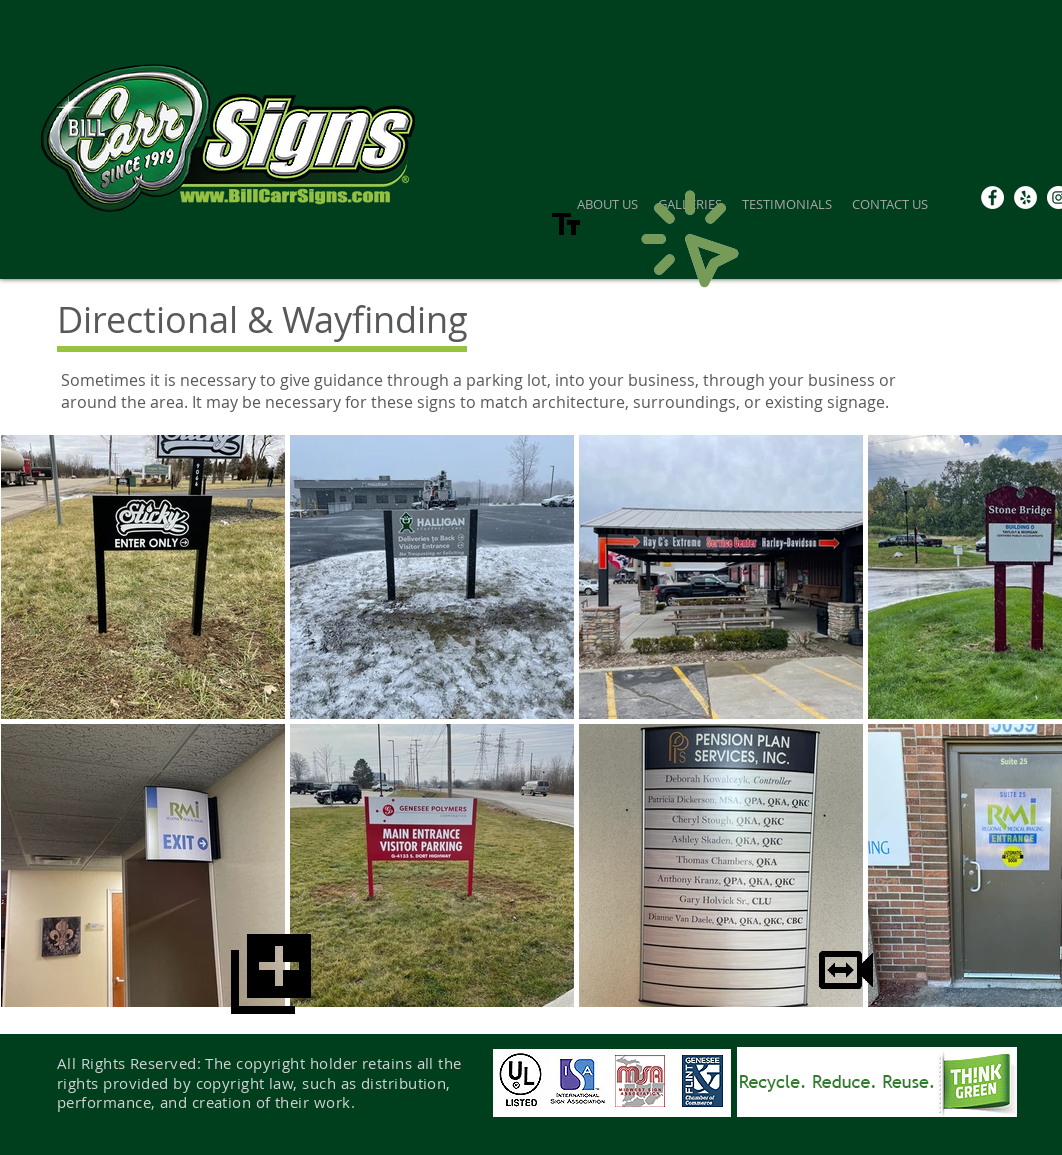 Image resolution: width=1062 pixels, height=1155 pixels. Describe the element at coordinates (271, 974) in the screenshot. I see `add to queue` at that location.